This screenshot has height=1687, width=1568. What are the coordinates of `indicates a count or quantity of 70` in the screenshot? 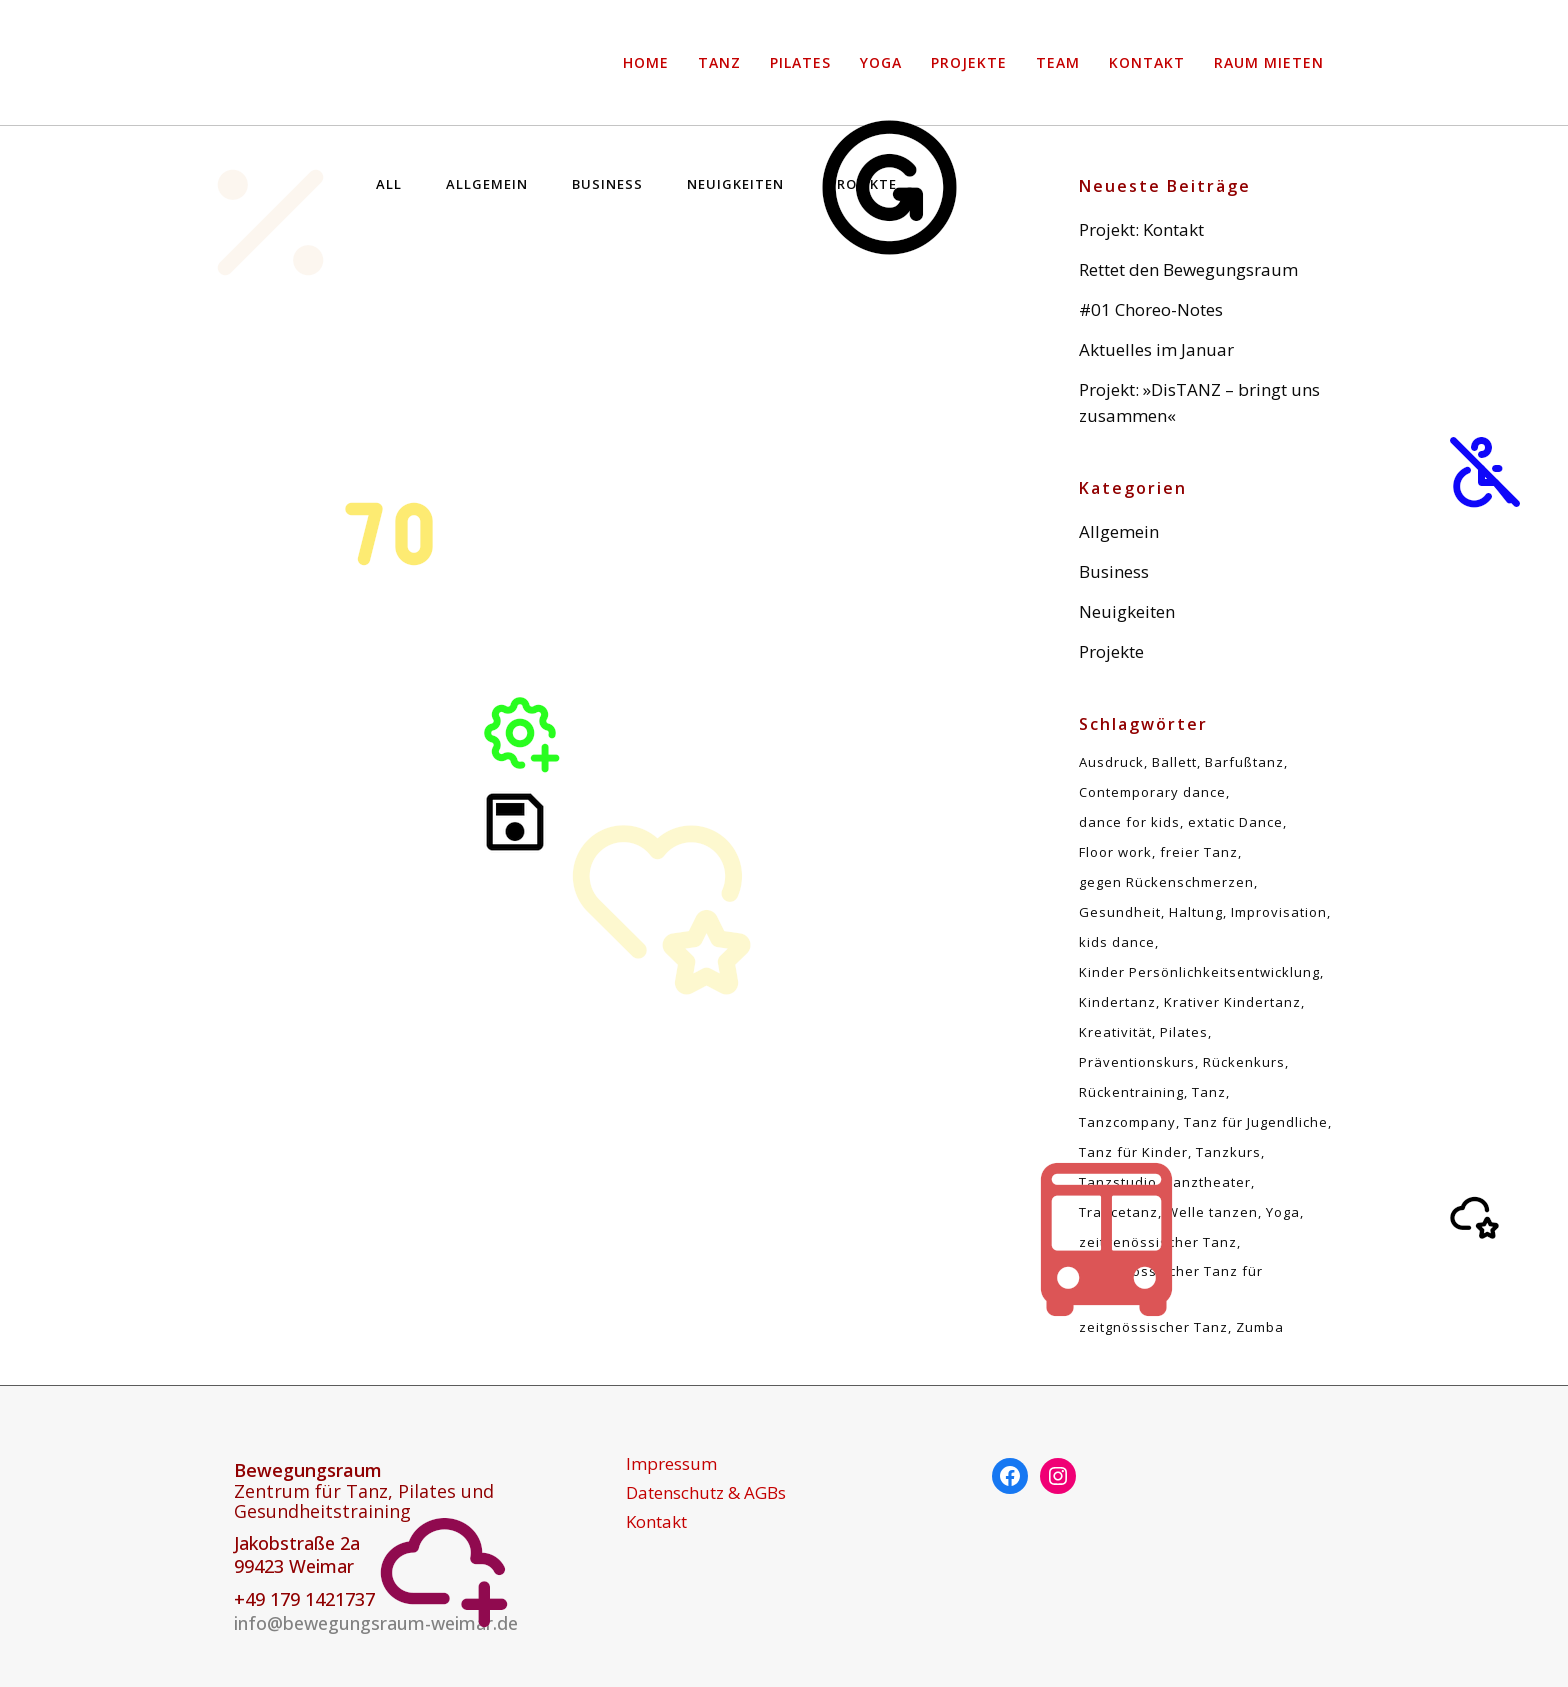 It's located at (389, 534).